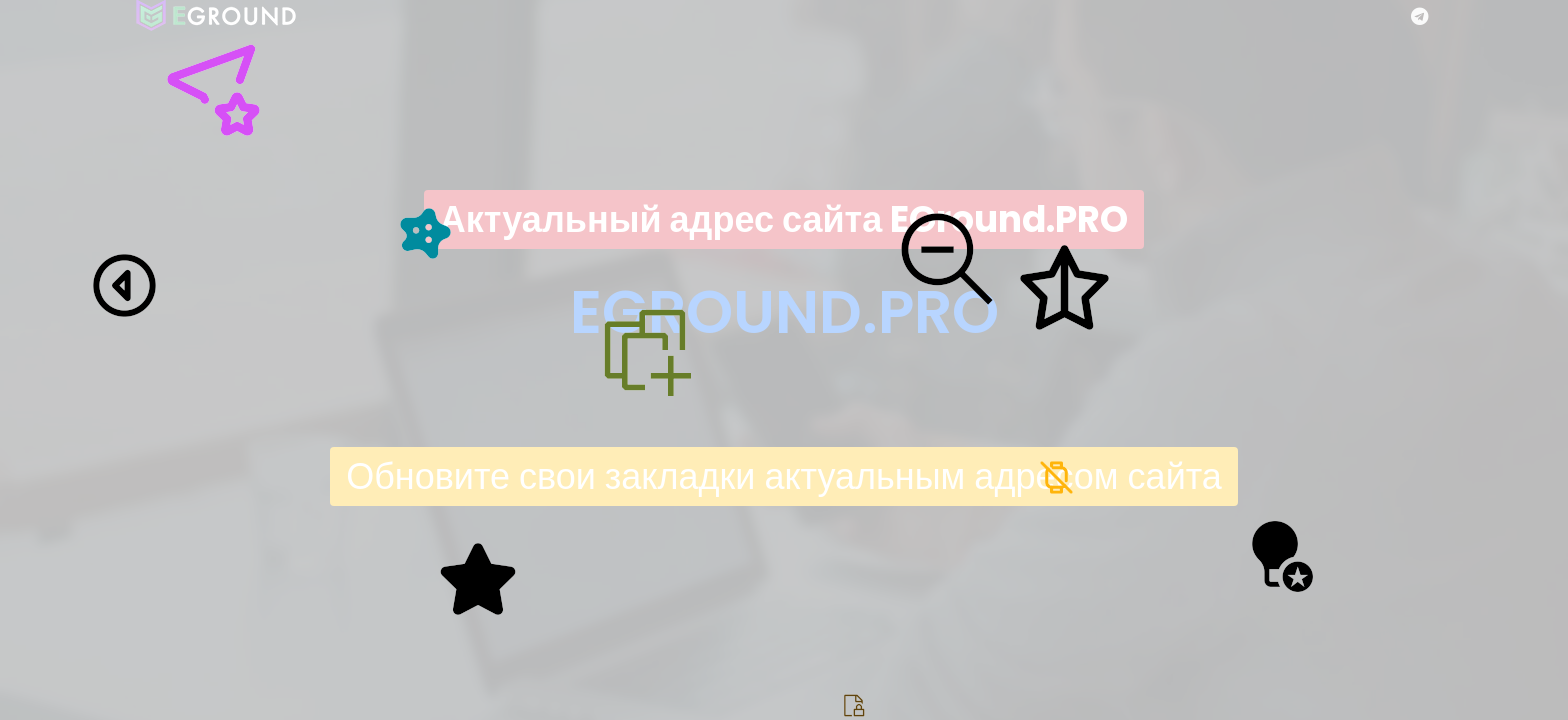 The width and height of the screenshot is (1568, 720). Describe the element at coordinates (212, 88) in the screenshot. I see `mark a location as favorite` at that location.